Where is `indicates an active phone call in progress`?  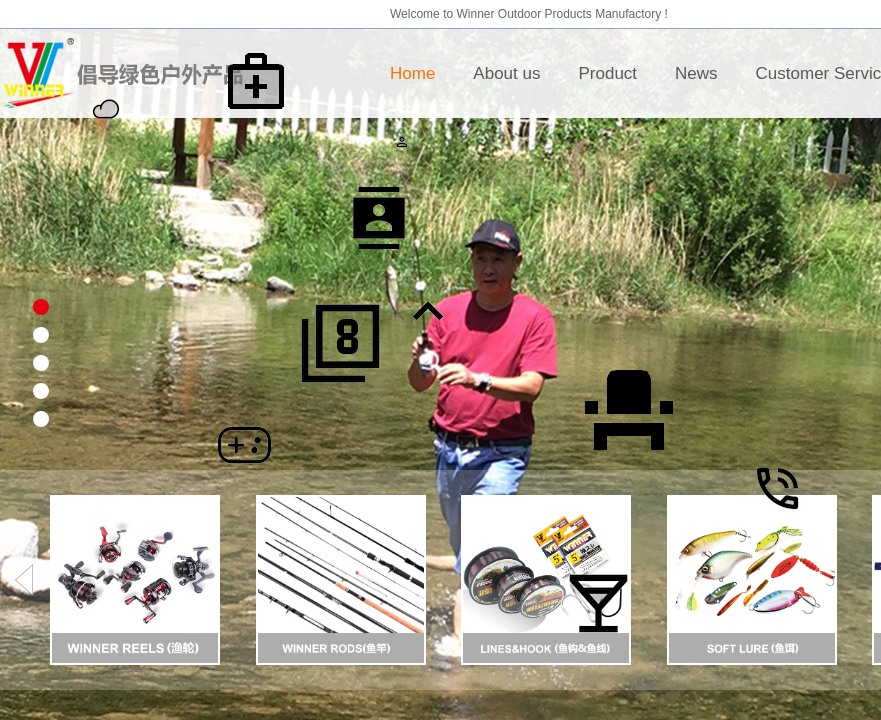
indicates an active phone call in progress is located at coordinates (777, 488).